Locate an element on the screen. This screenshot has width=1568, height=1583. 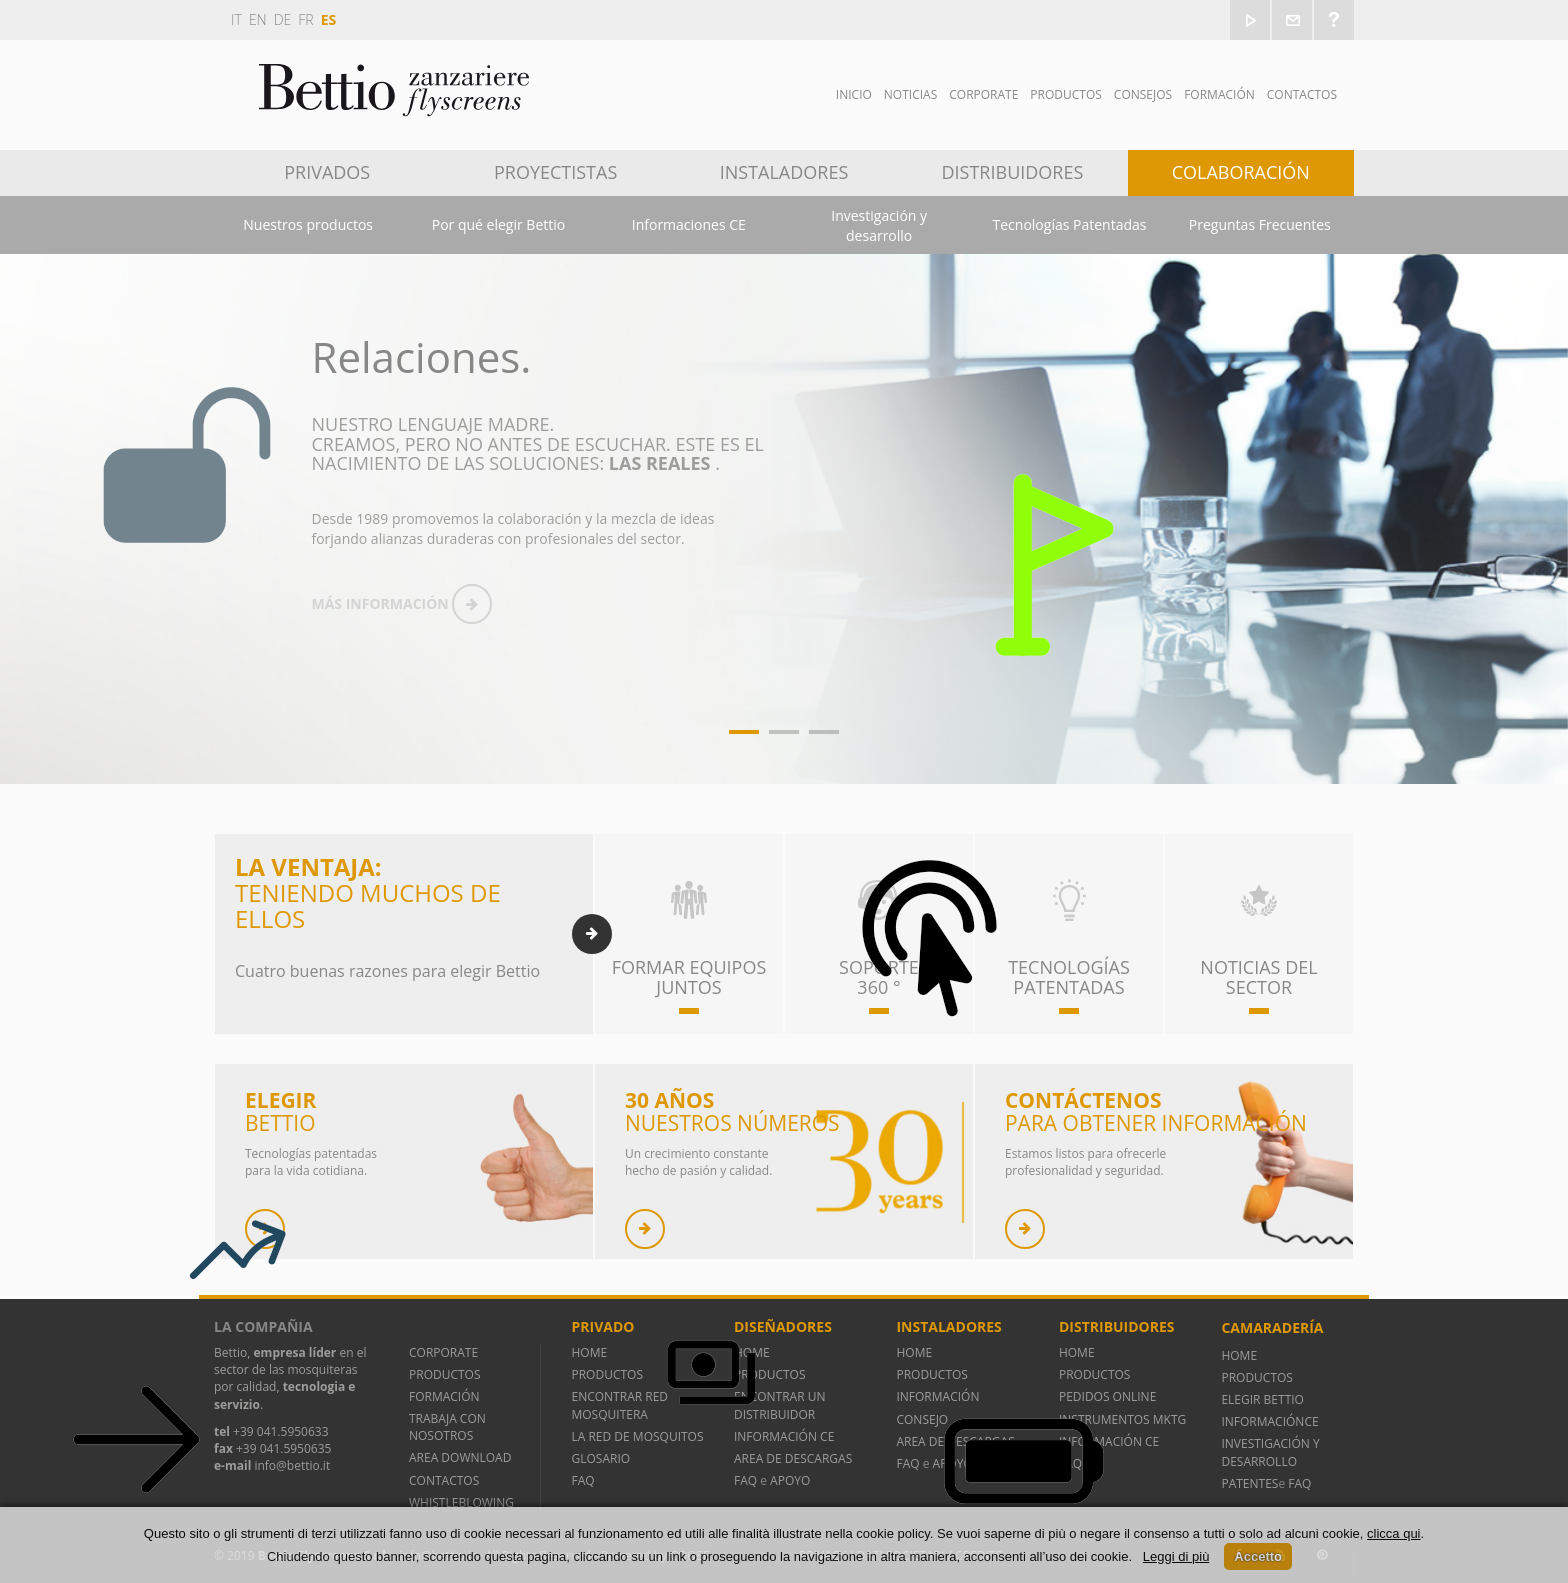
indicates full battery charge is located at coordinates (1024, 1456).